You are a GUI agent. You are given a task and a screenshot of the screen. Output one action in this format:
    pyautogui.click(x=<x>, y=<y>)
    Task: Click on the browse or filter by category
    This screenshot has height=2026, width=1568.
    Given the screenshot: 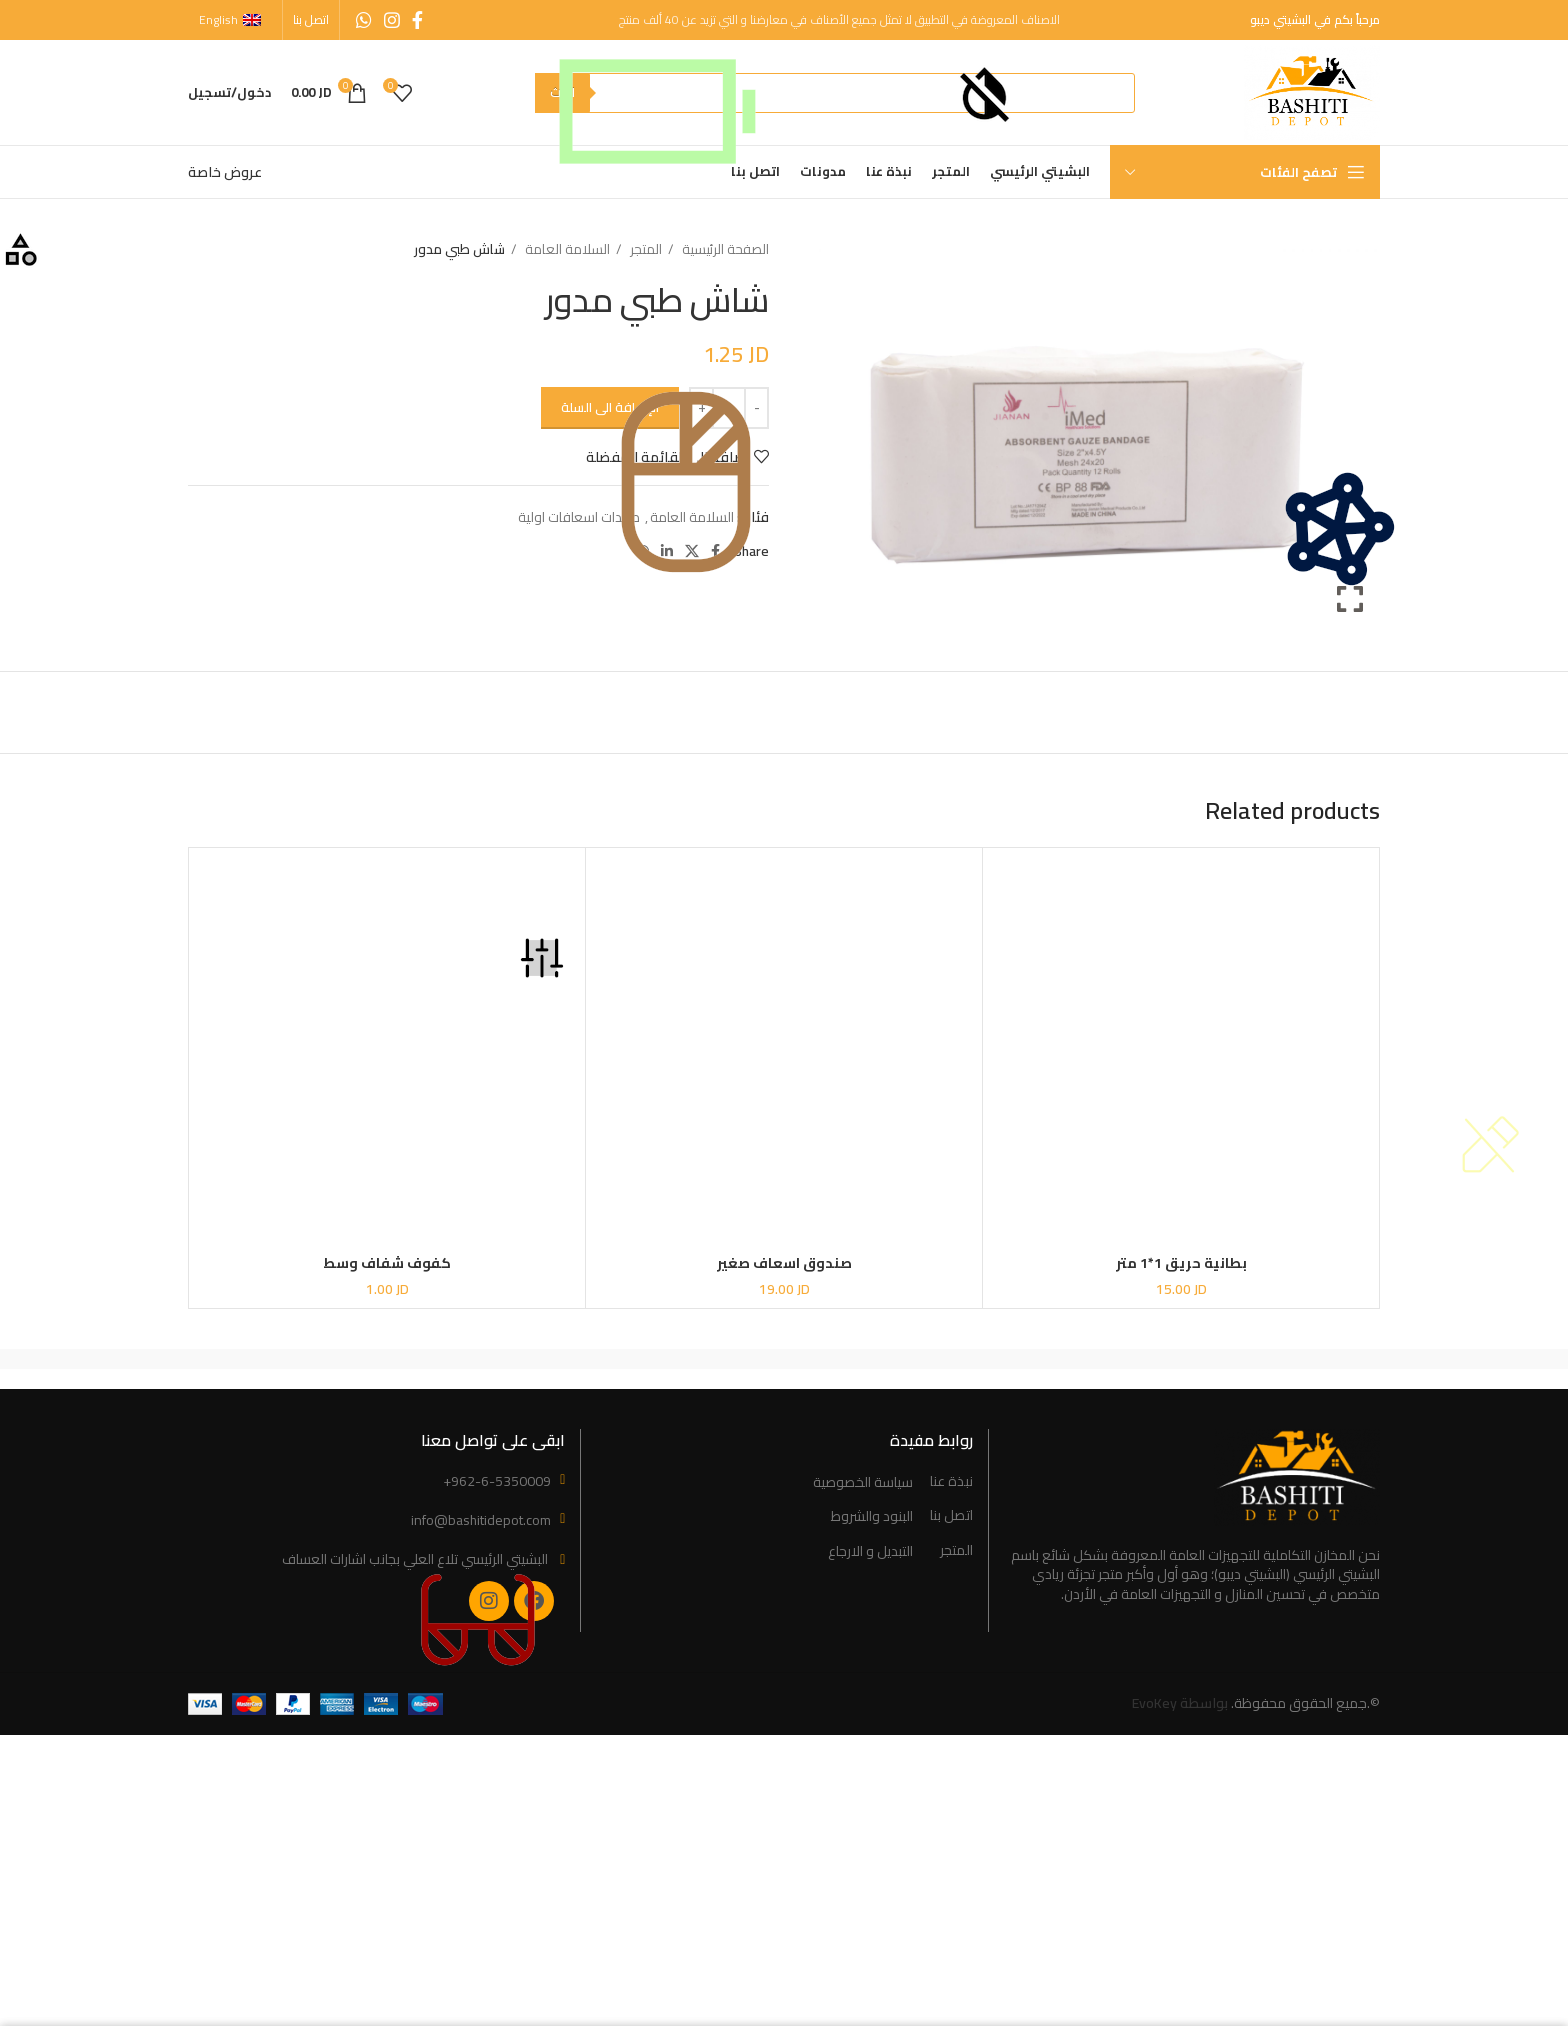 What is the action you would take?
    pyautogui.click(x=20, y=249)
    